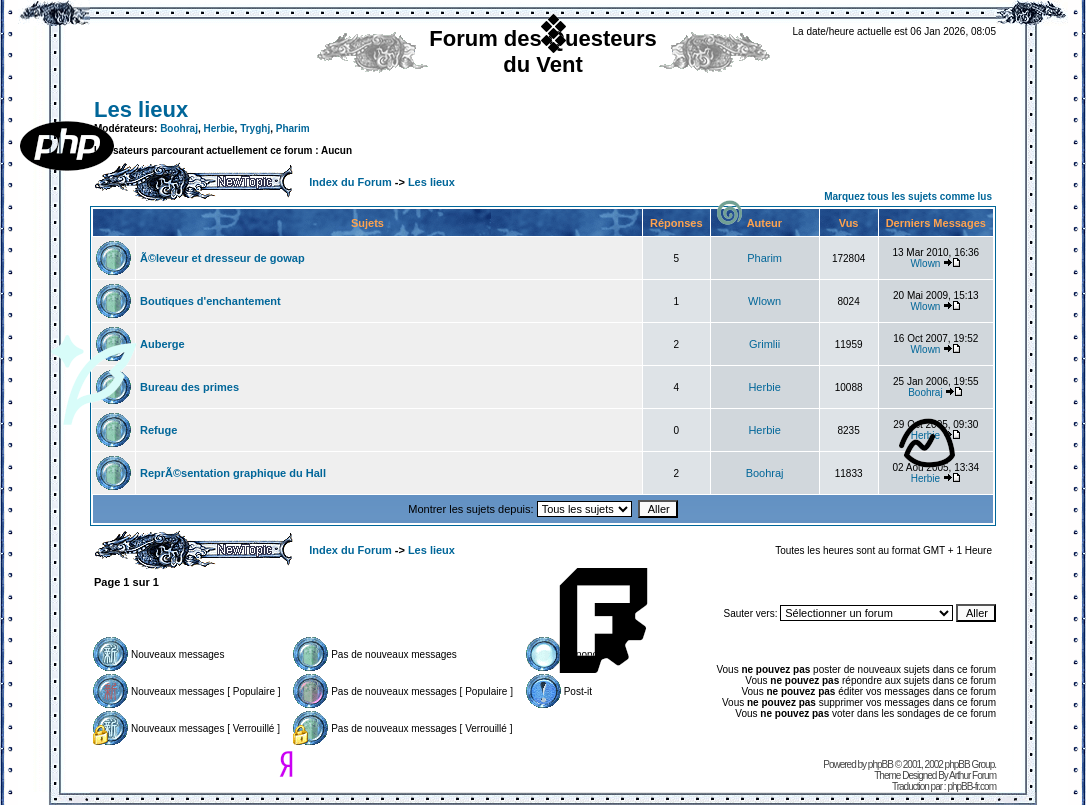 This screenshot has height=805, width=1086. Describe the element at coordinates (286, 764) in the screenshot. I see `open Yandex services` at that location.